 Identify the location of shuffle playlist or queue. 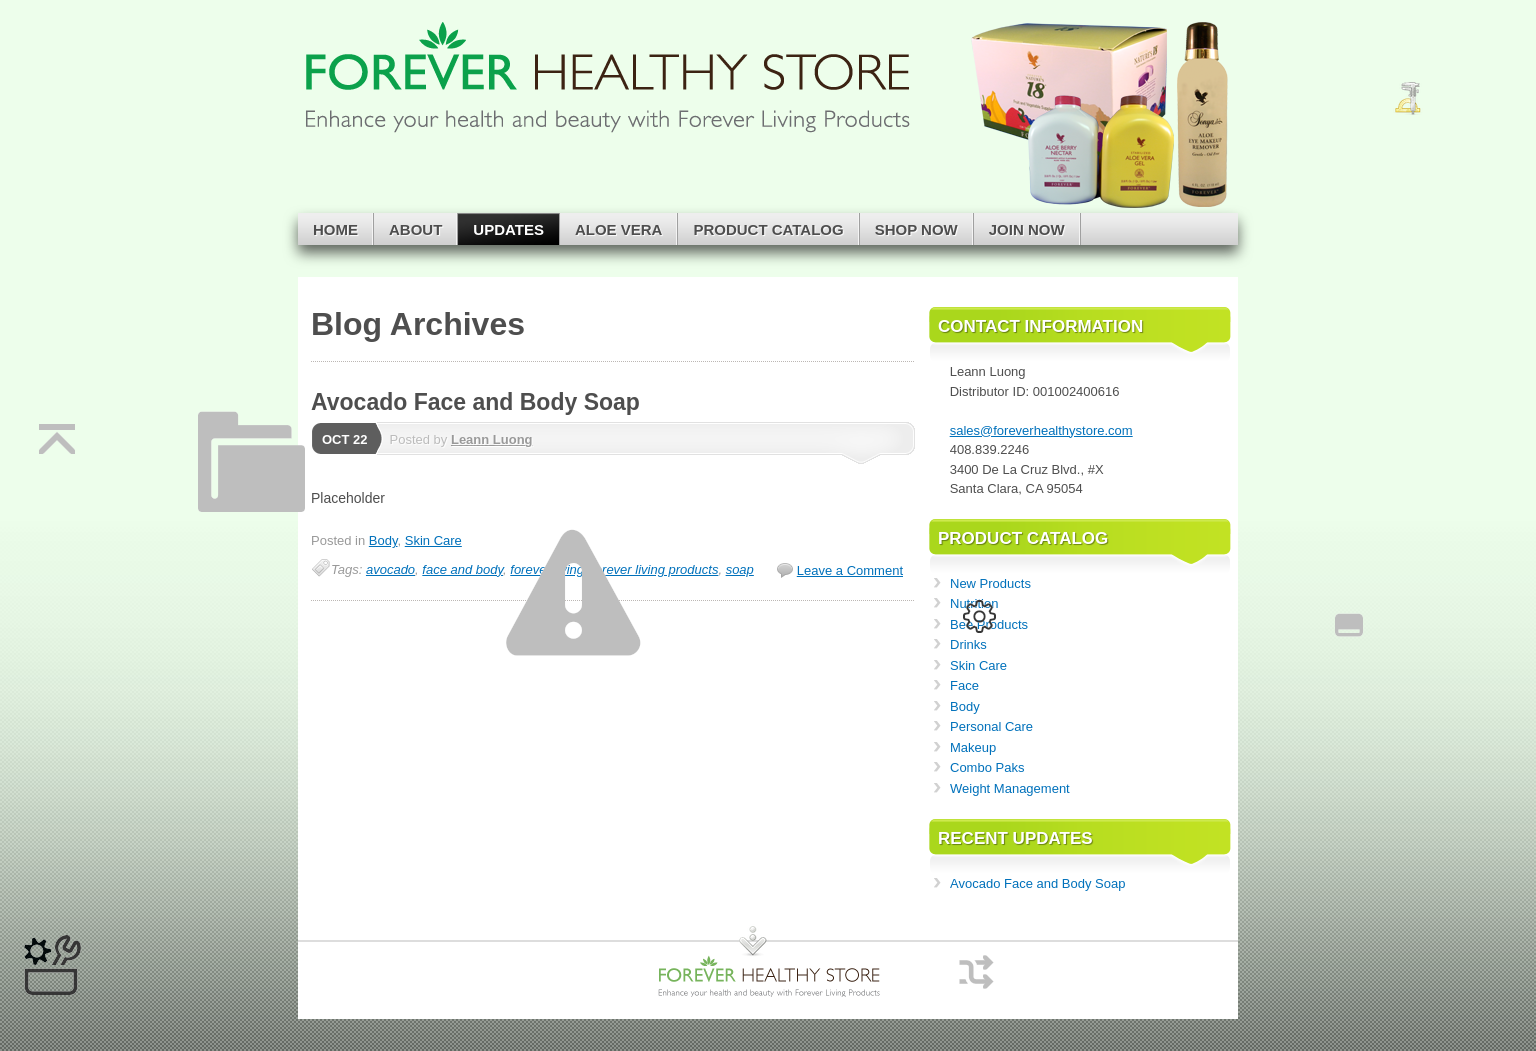
(976, 972).